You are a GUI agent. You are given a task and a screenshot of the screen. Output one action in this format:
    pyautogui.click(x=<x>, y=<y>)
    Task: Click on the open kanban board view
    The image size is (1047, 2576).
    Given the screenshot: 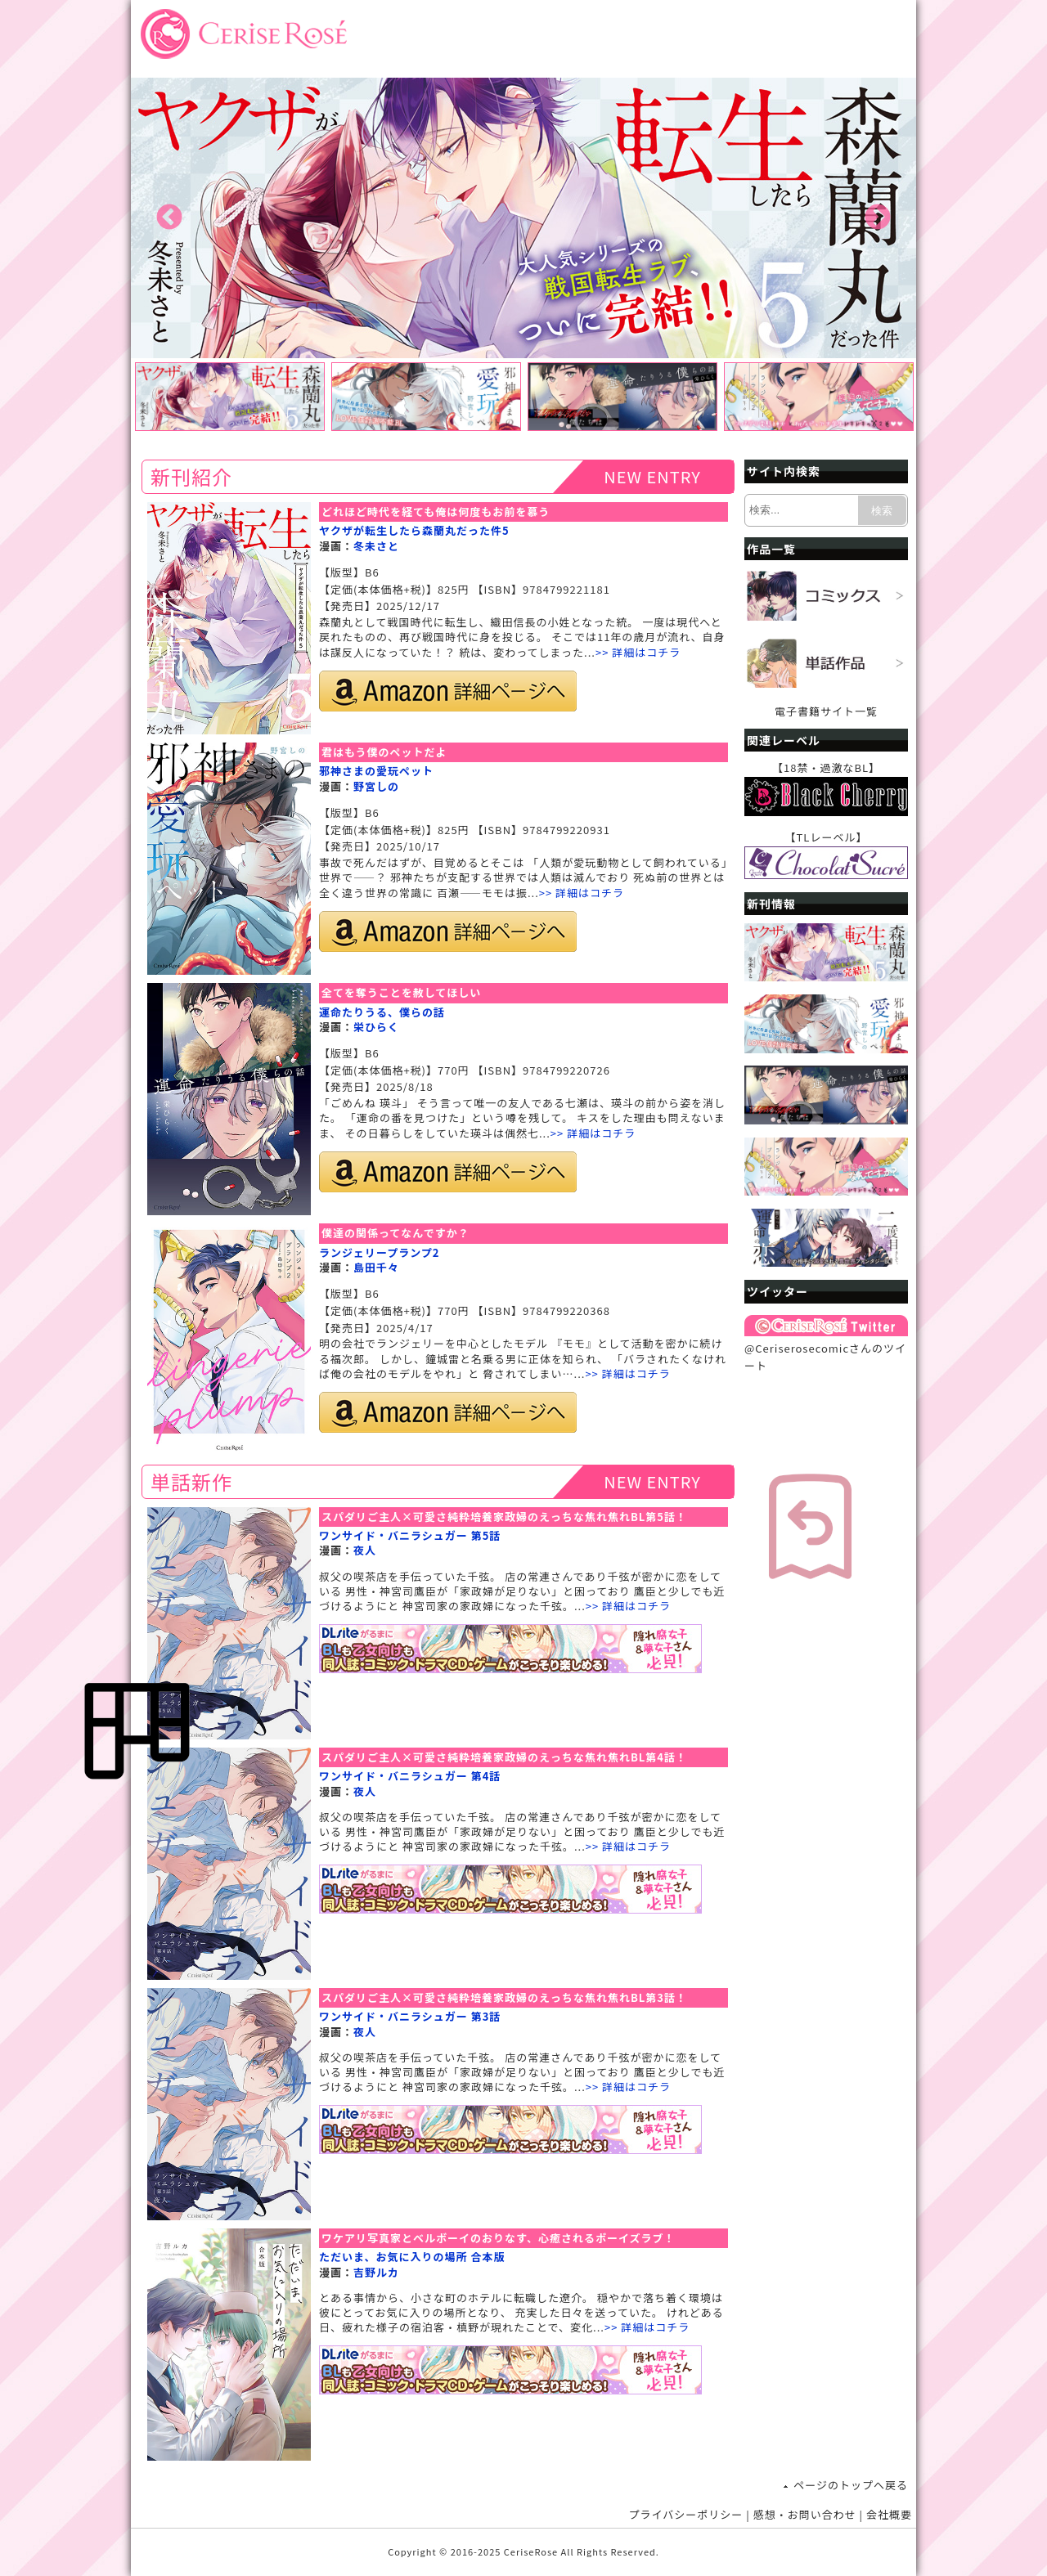 What is the action you would take?
    pyautogui.click(x=137, y=1726)
    